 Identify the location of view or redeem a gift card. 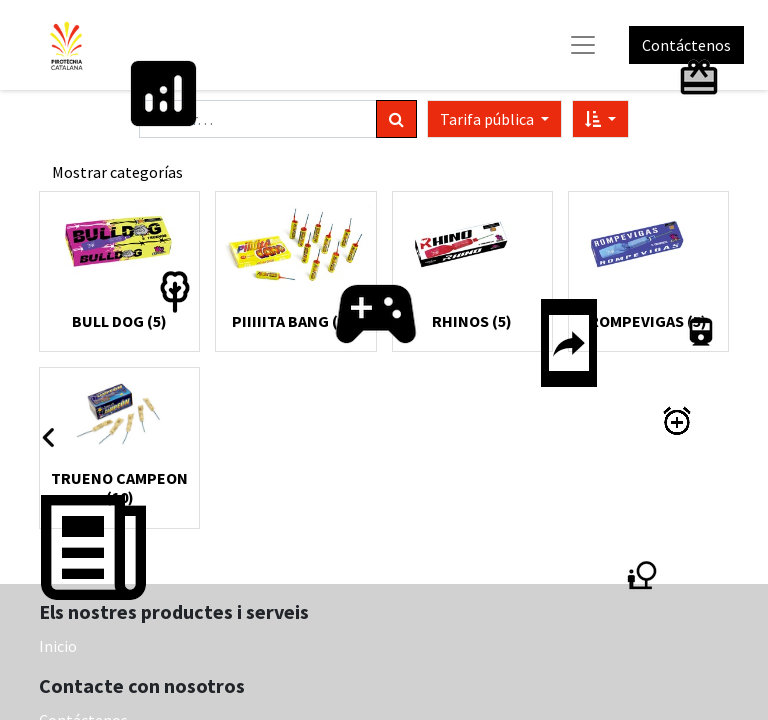
(699, 78).